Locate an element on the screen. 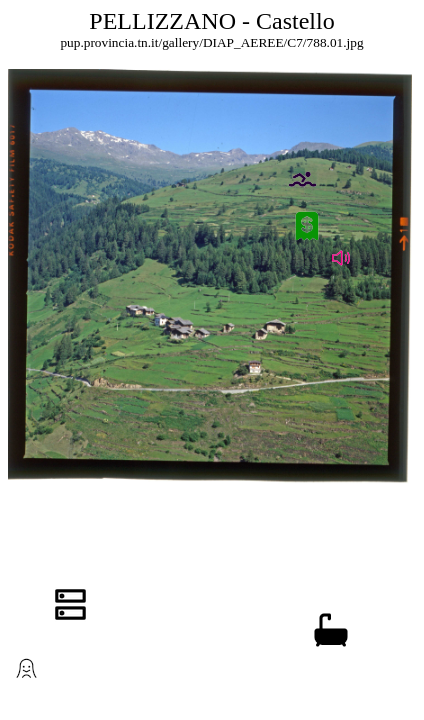 Image resolution: width=424 pixels, height=720 pixels. view payment receipt is located at coordinates (307, 226).